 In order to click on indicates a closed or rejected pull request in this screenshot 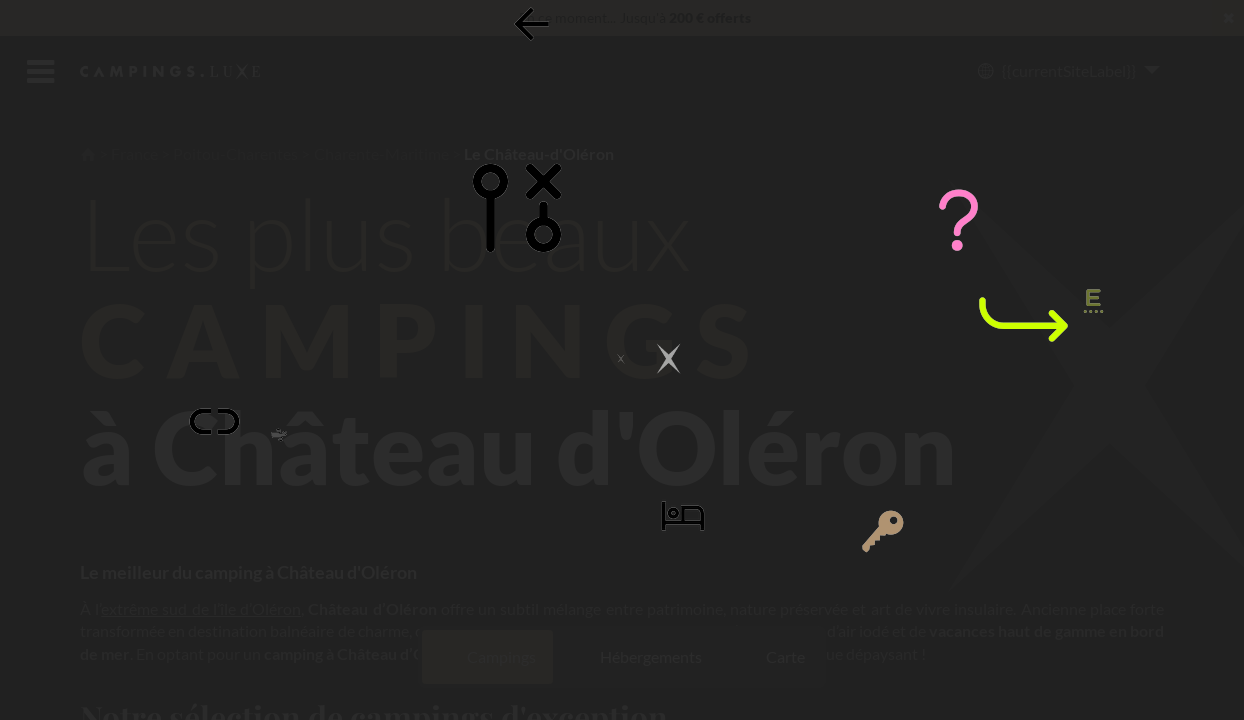, I will do `click(517, 208)`.